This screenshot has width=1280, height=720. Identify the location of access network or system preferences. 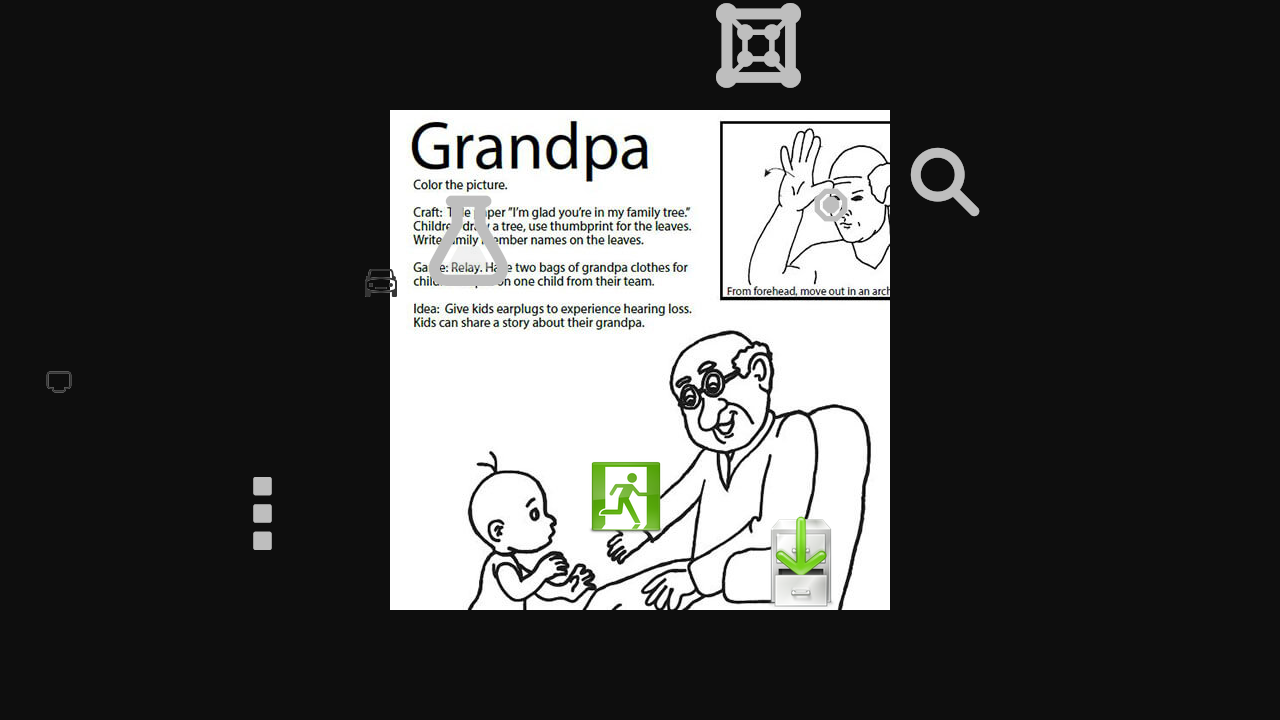
(59, 382).